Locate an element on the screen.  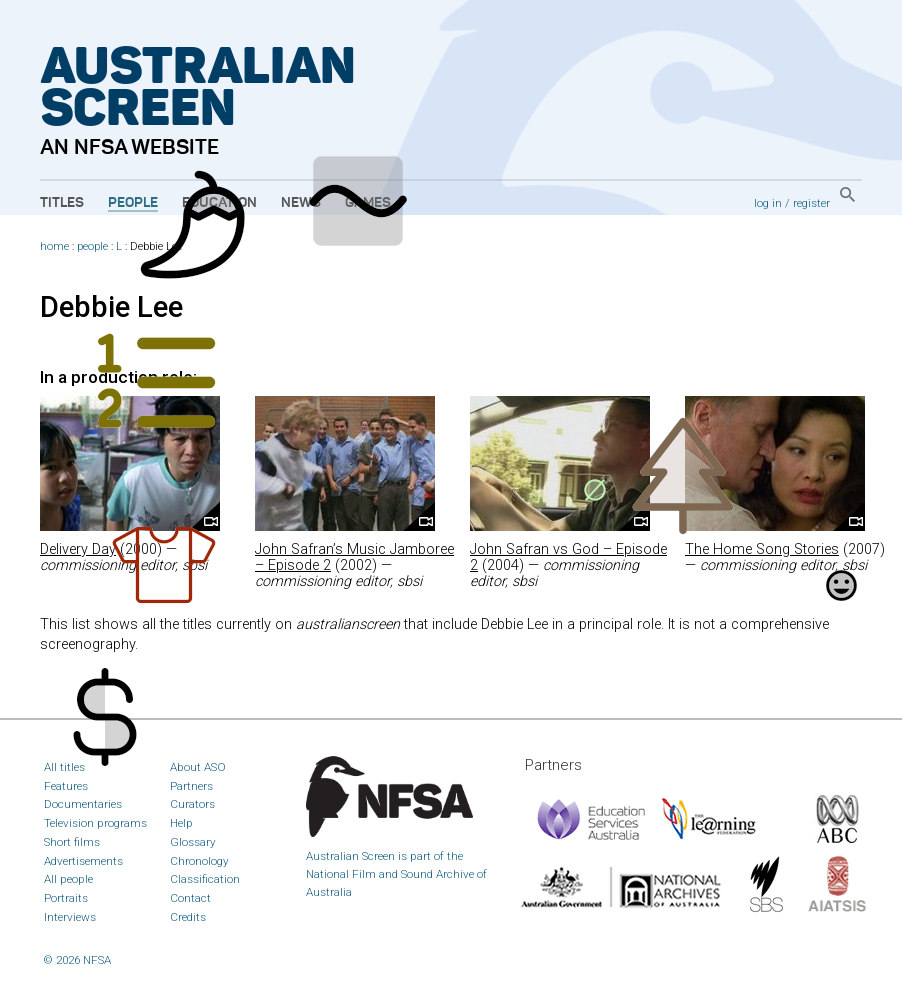
indicates spicy food or heat level is located at coordinates (198, 228).